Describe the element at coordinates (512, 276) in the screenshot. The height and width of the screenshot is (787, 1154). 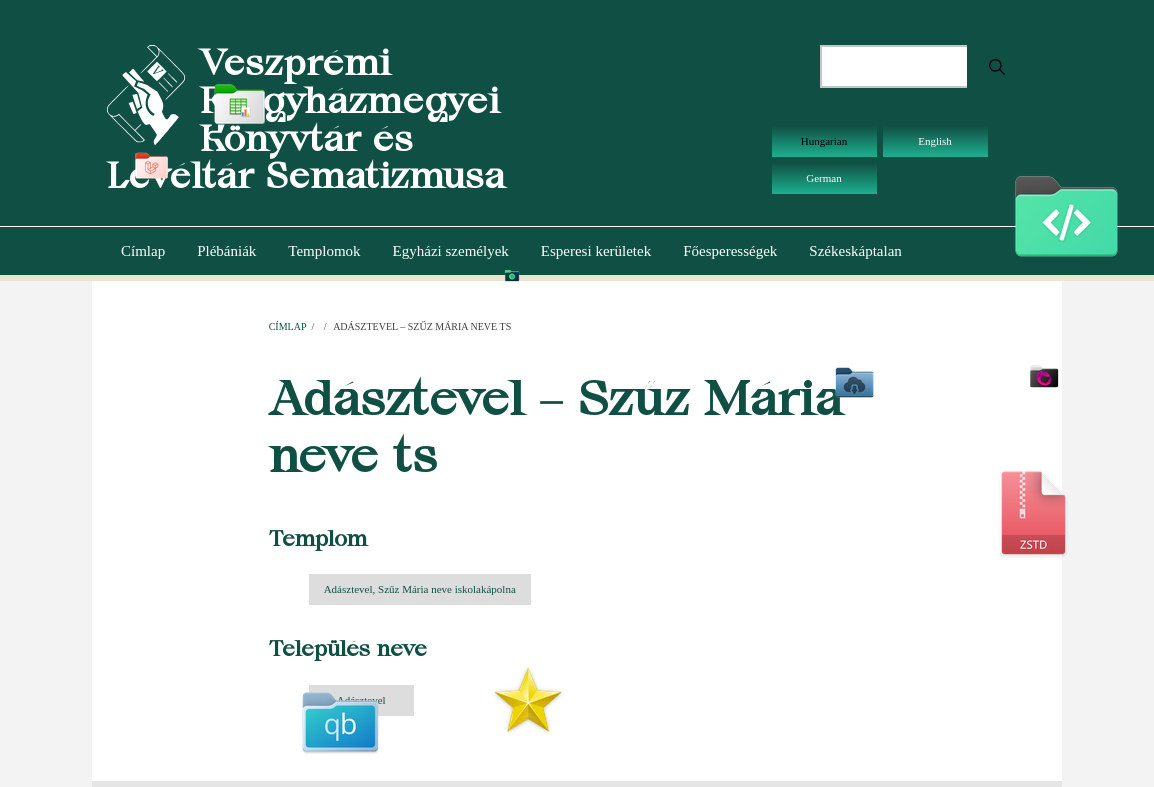
I see `folder containing android 13 related files` at that location.